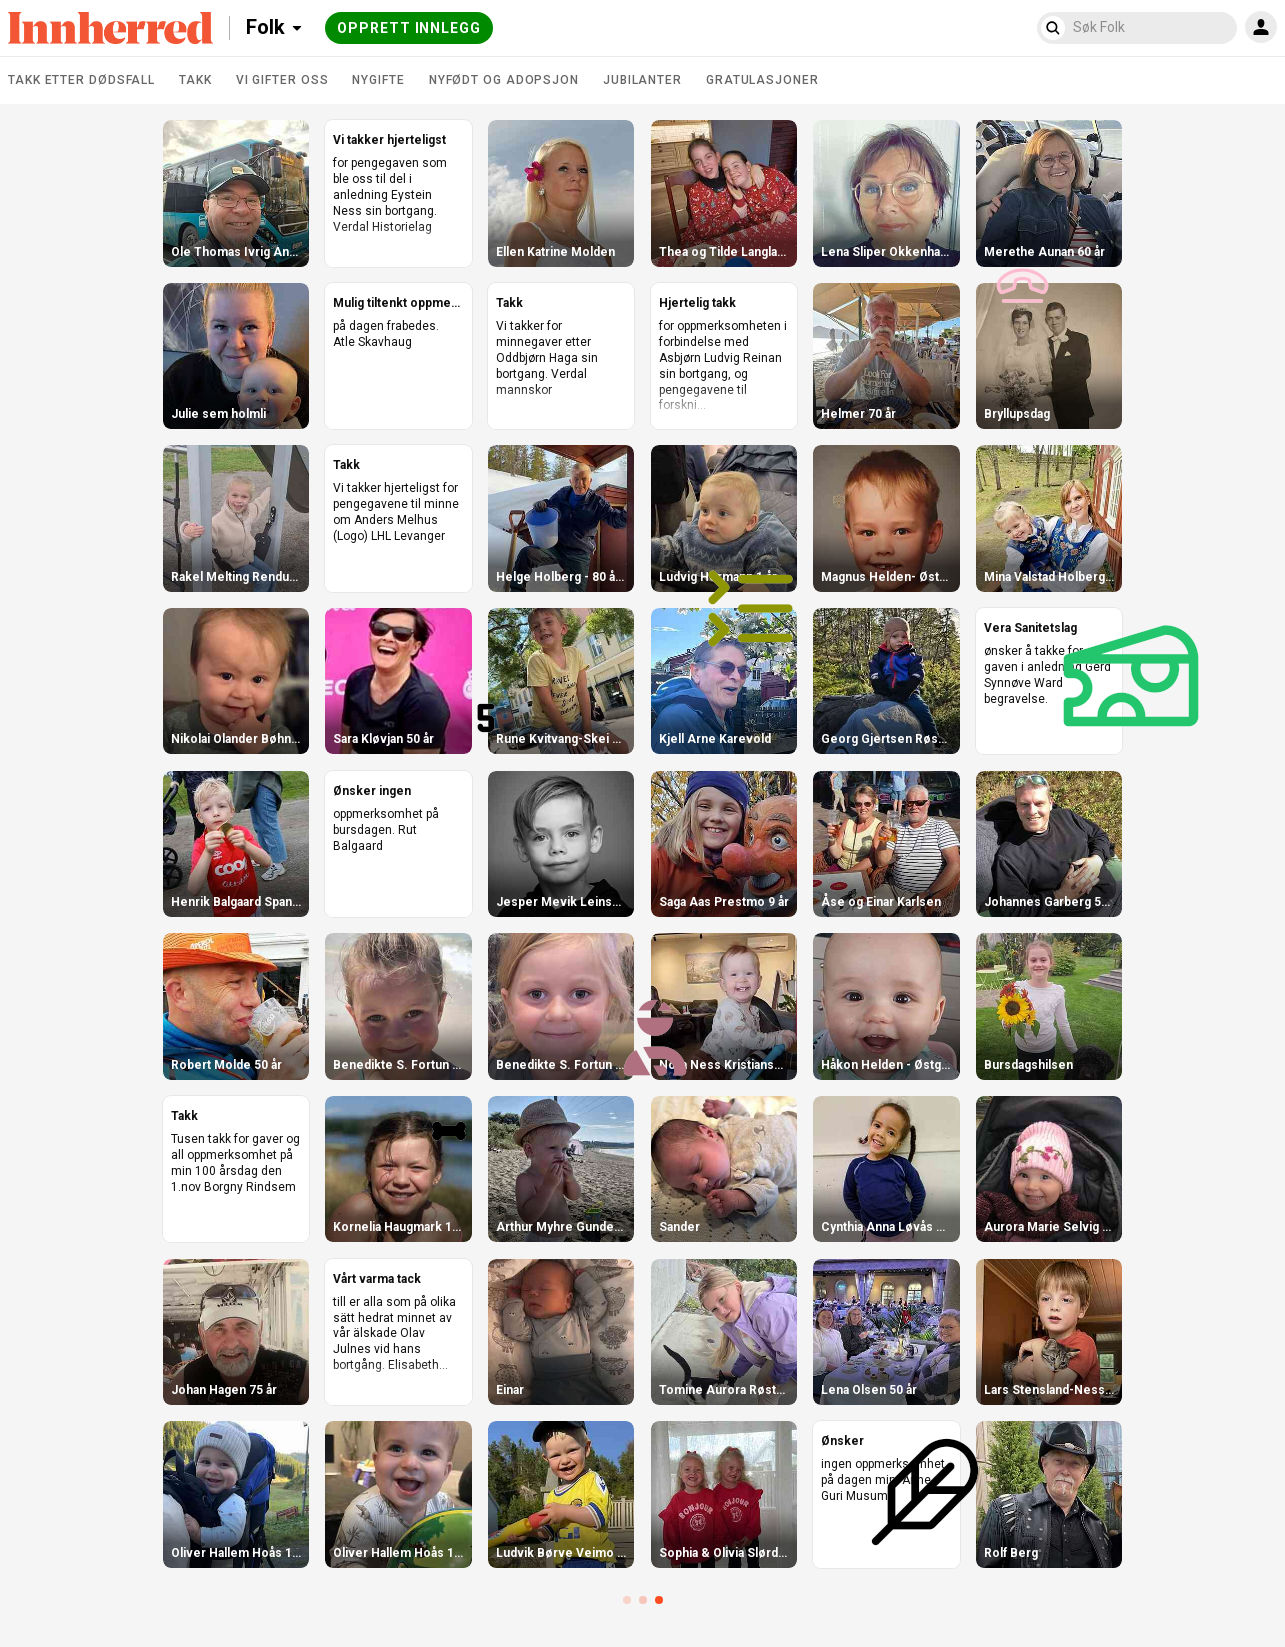 The height and width of the screenshot is (1647, 1285). What do you see at coordinates (1022, 285) in the screenshot?
I see `end or hang up a call` at bounding box center [1022, 285].